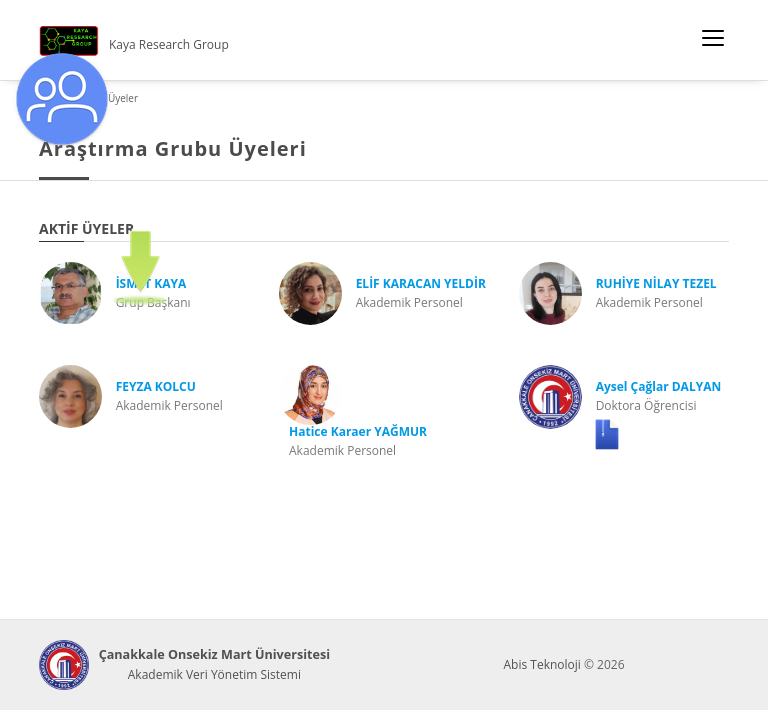 The image size is (768, 720). What do you see at coordinates (140, 263) in the screenshot?
I see `save file to disk` at bounding box center [140, 263].